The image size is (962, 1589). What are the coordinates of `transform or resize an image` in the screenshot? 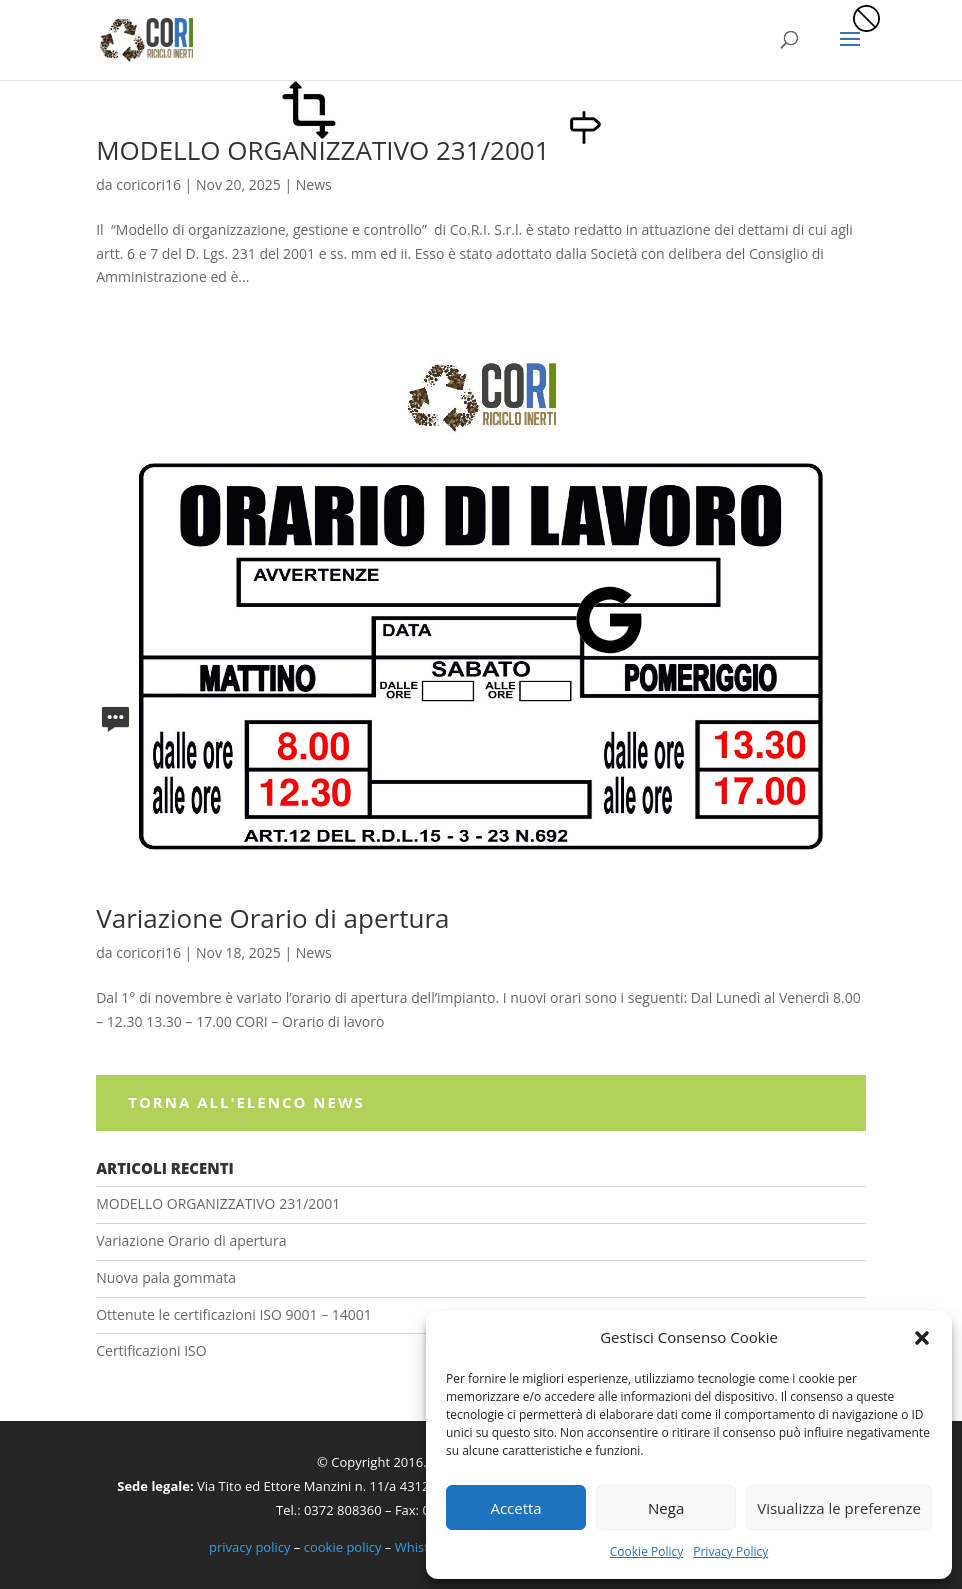 It's located at (309, 110).